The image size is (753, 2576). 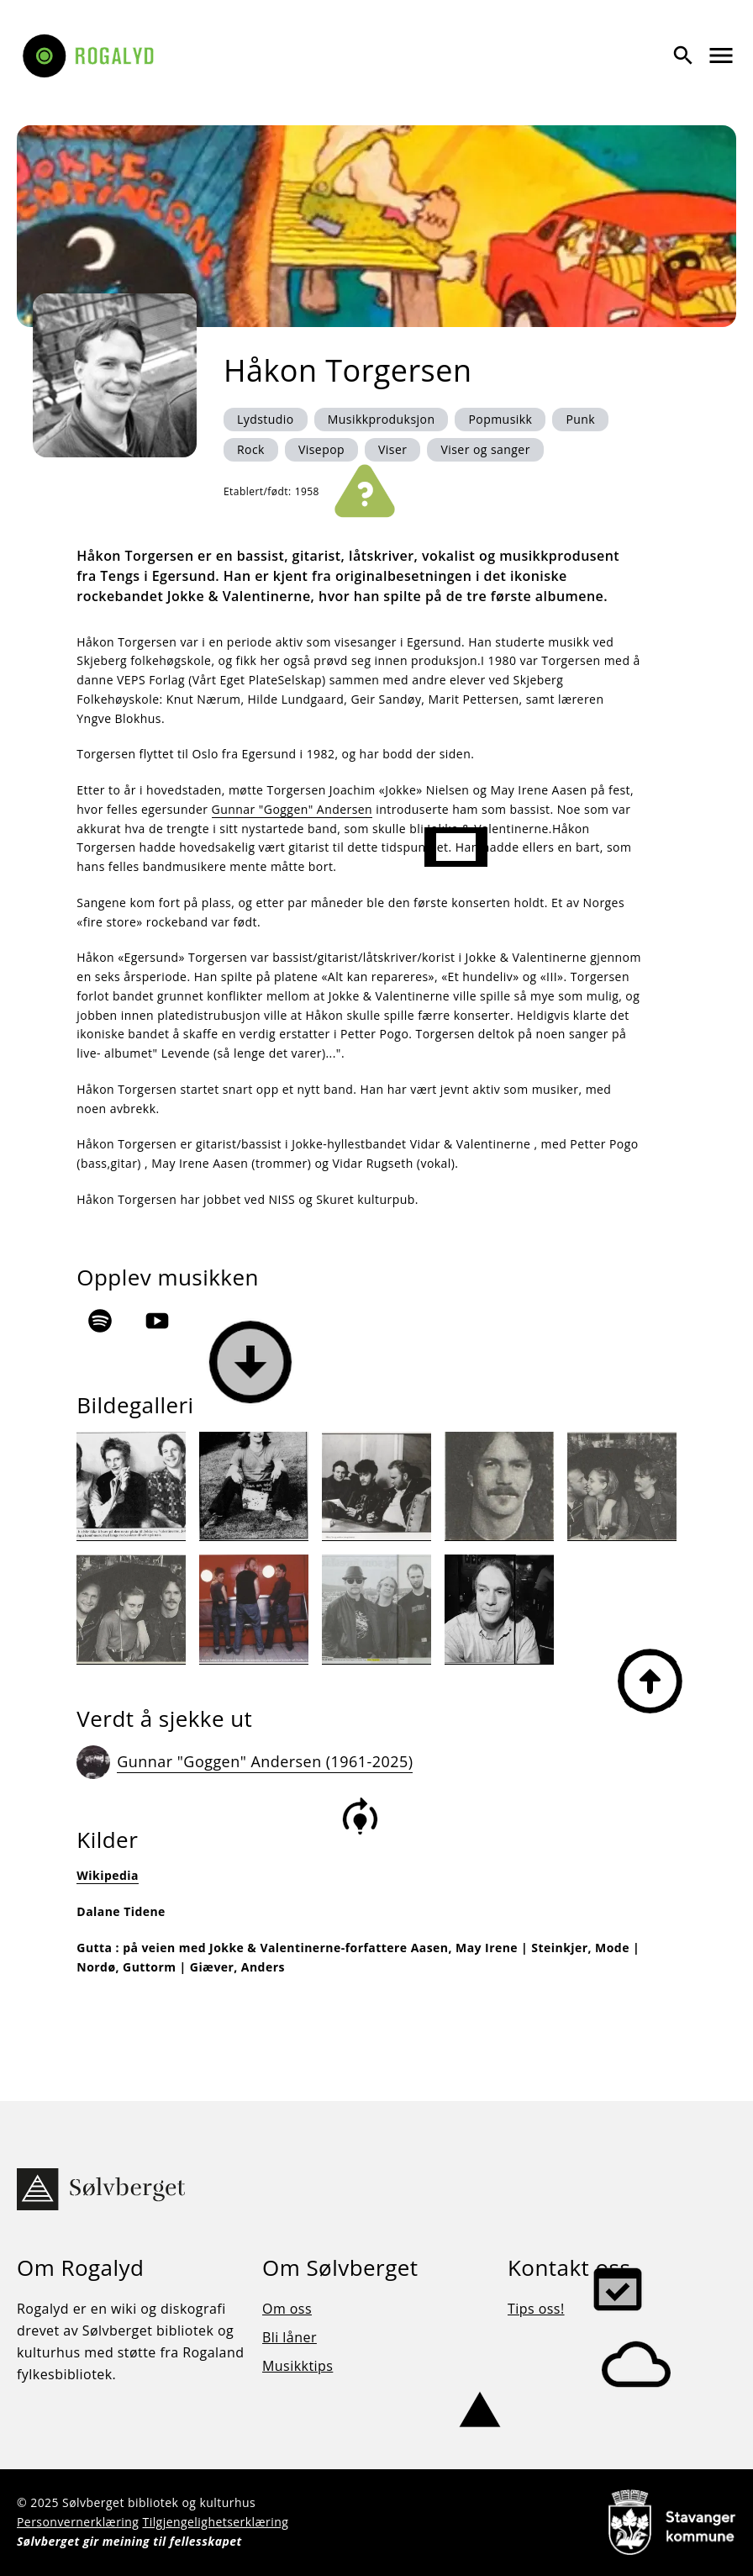 What do you see at coordinates (250, 1362) in the screenshot?
I see `download file or content` at bounding box center [250, 1362].